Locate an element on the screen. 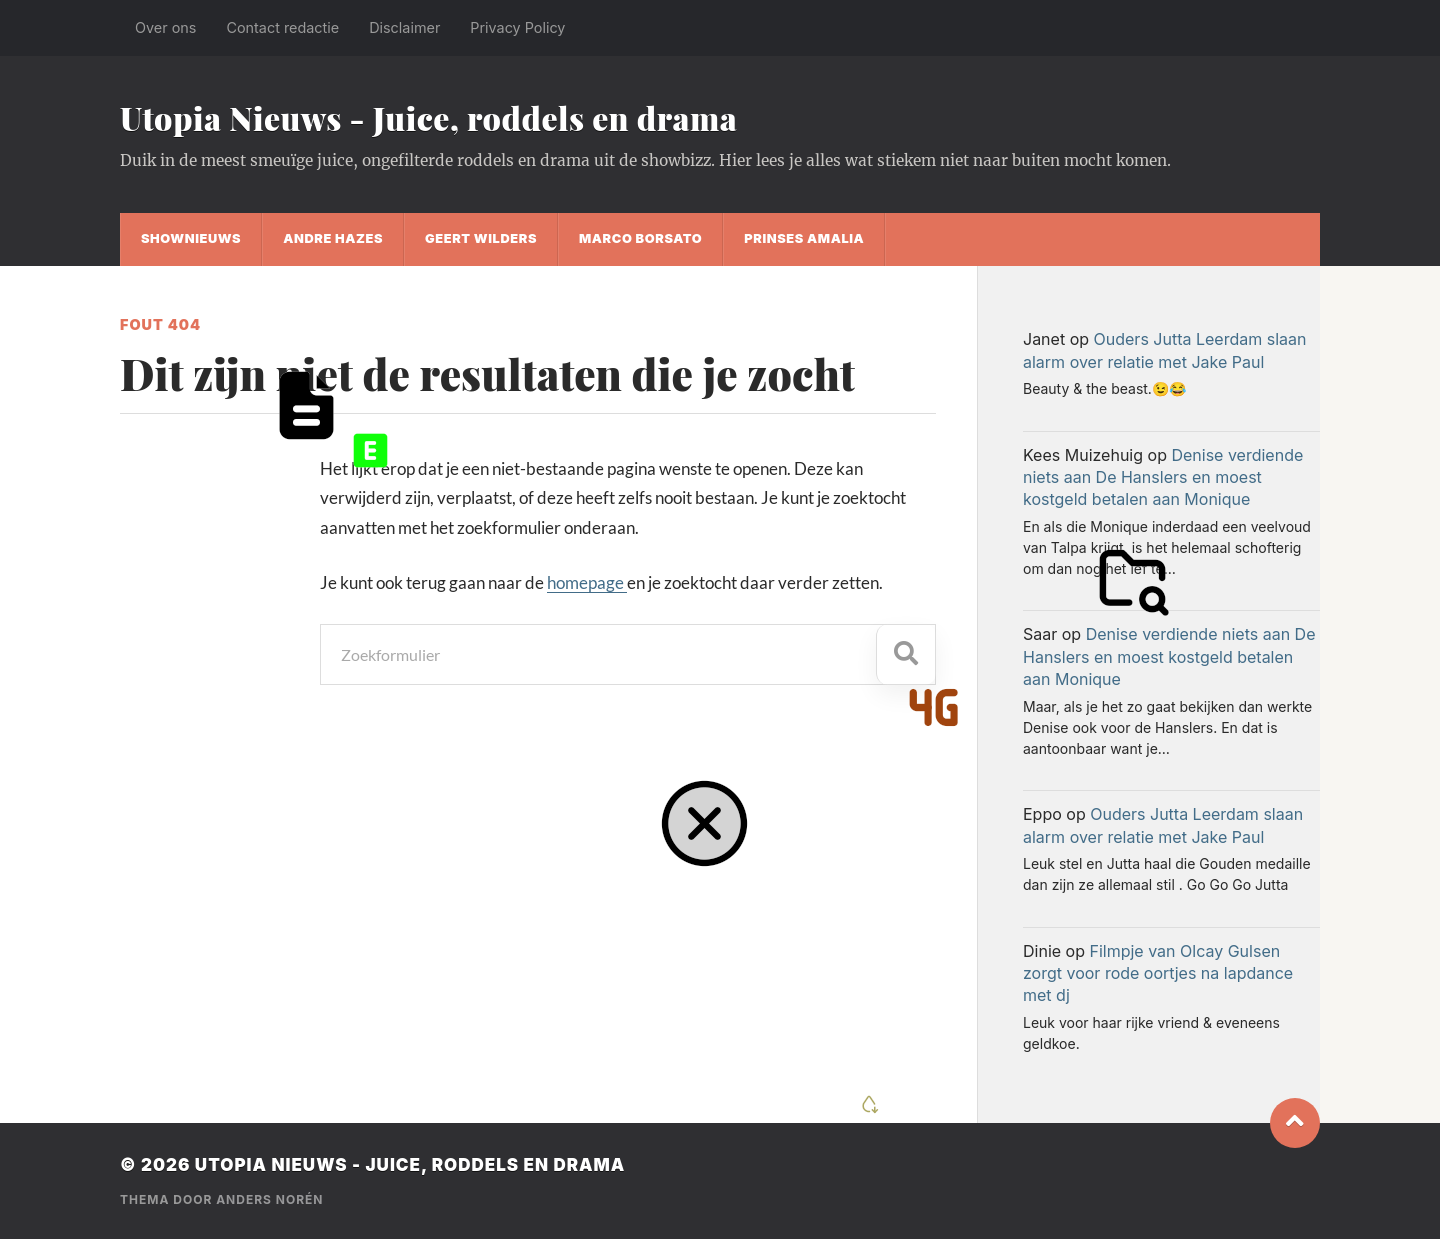  view file details or description is located at coordinates (306, 405).